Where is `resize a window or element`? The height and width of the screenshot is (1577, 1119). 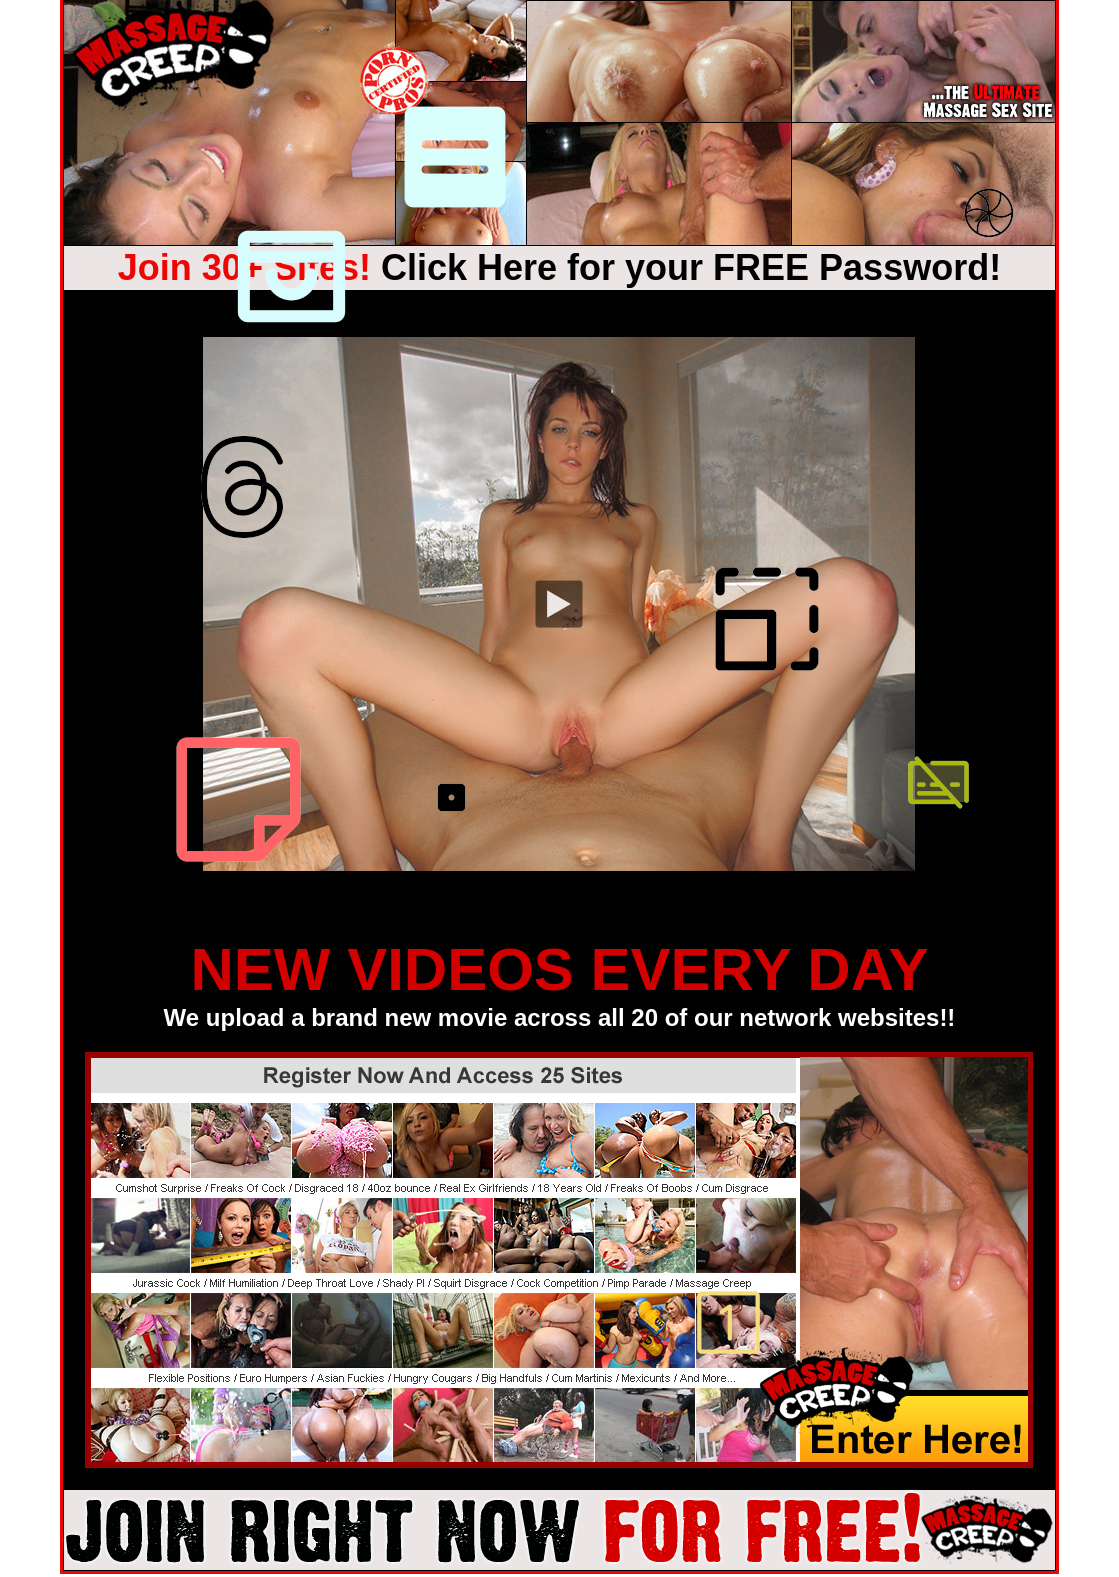 resize a window or element is located at coordinates (767, 619).